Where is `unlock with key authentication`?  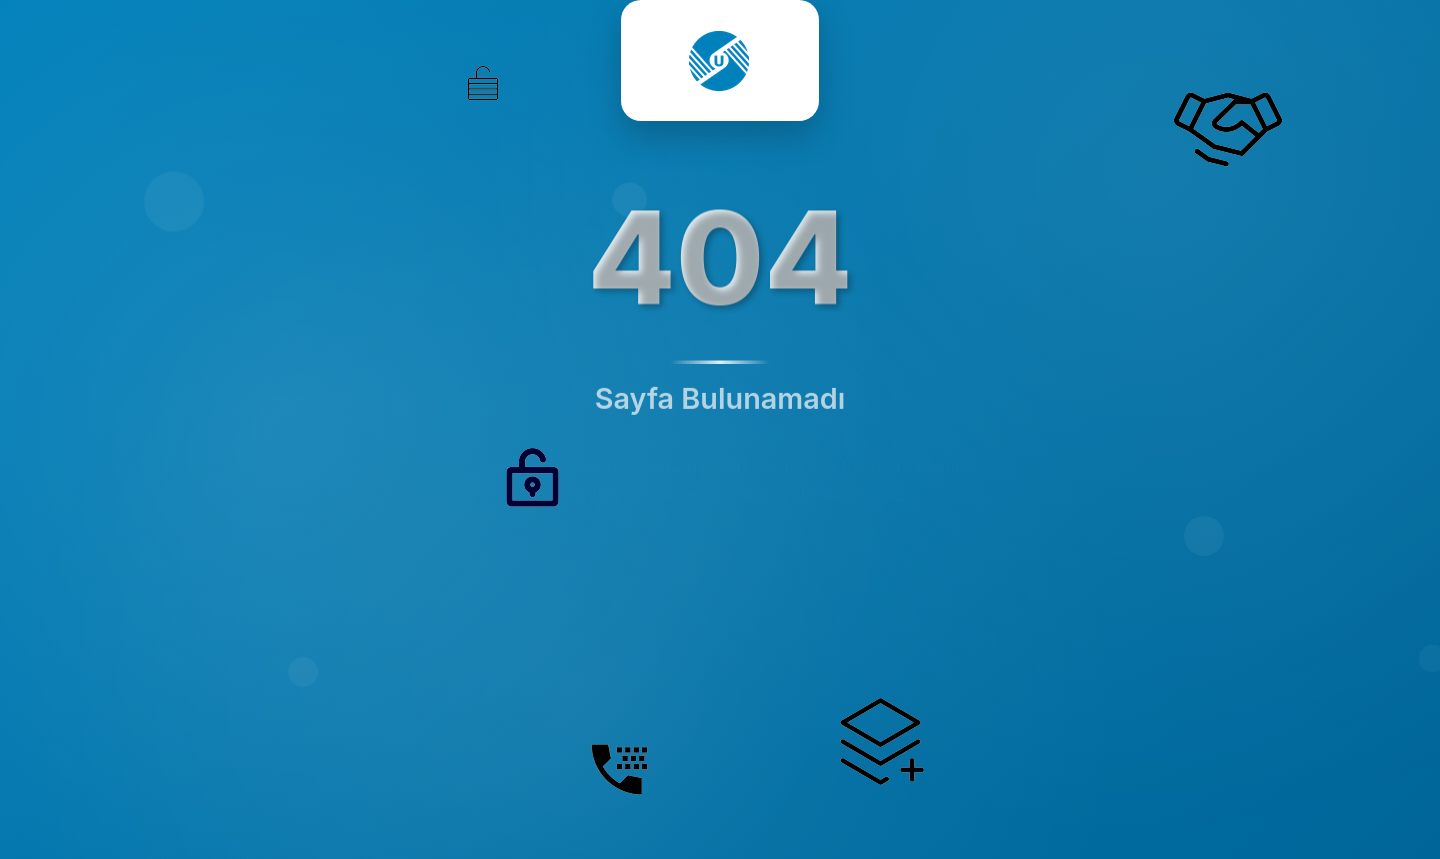 unlock with key authentication is located at coordinates (532, 480).